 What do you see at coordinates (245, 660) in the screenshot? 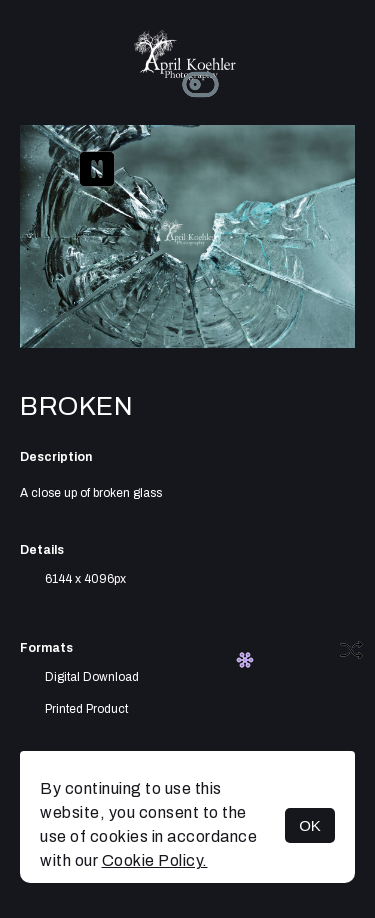
I see `view star network topology` at bounding box center [245, 660].